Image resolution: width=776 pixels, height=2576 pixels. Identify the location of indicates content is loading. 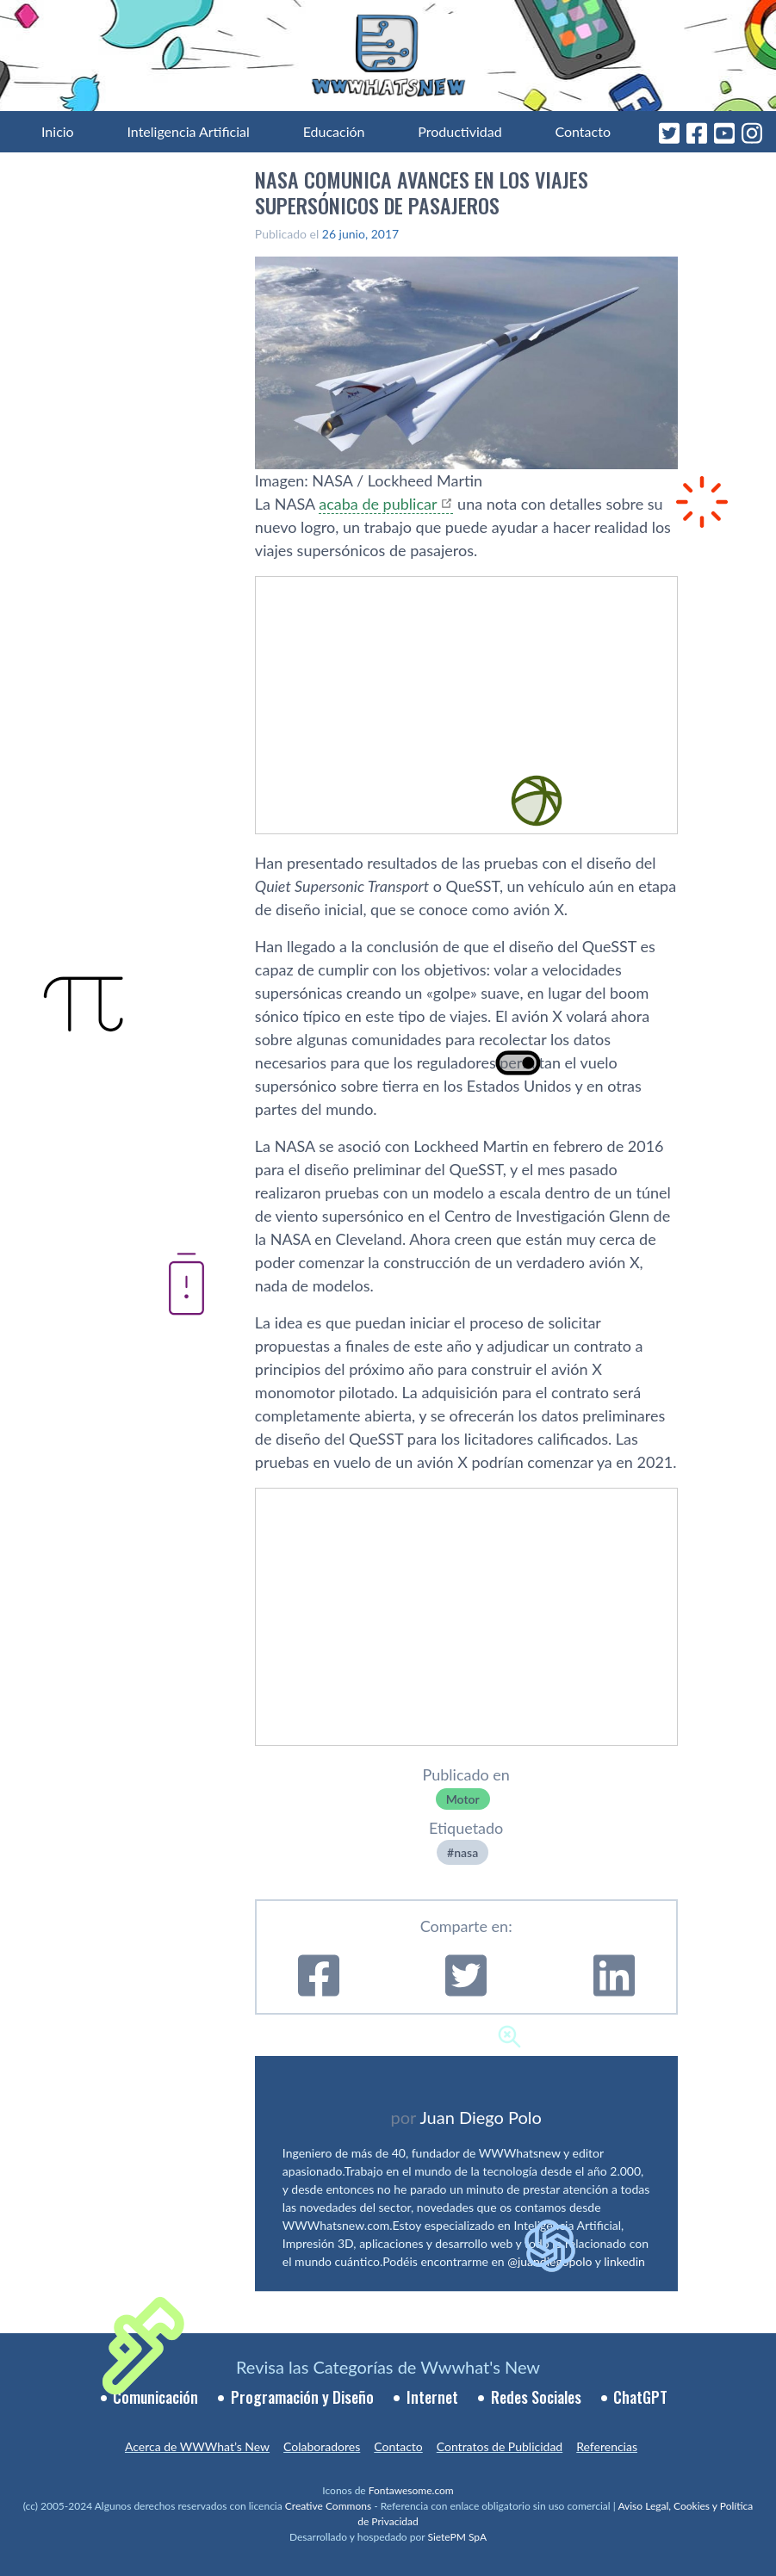
(702, 502).